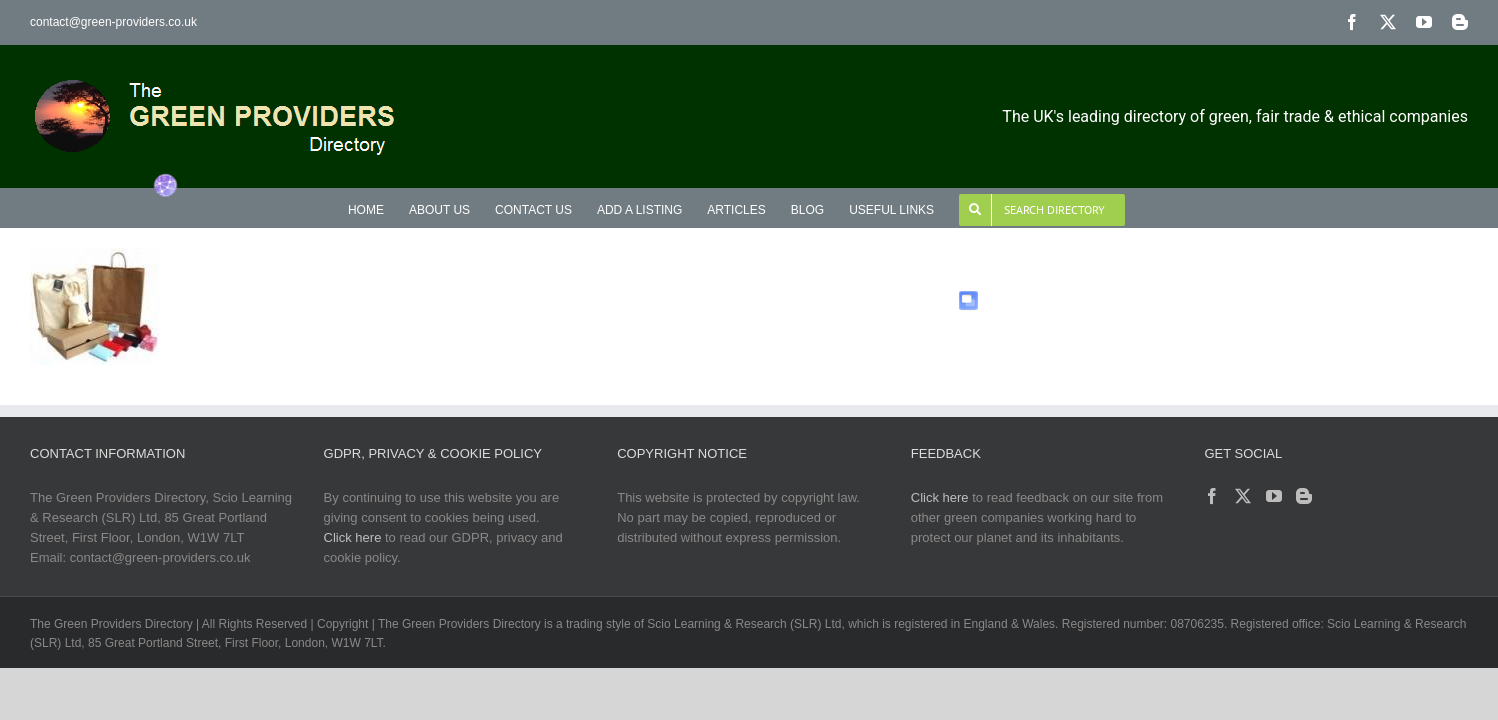 The width and height of the screenshot is (1498, 720). I want to click on manage startup applications and session settings, so click(968, 300).